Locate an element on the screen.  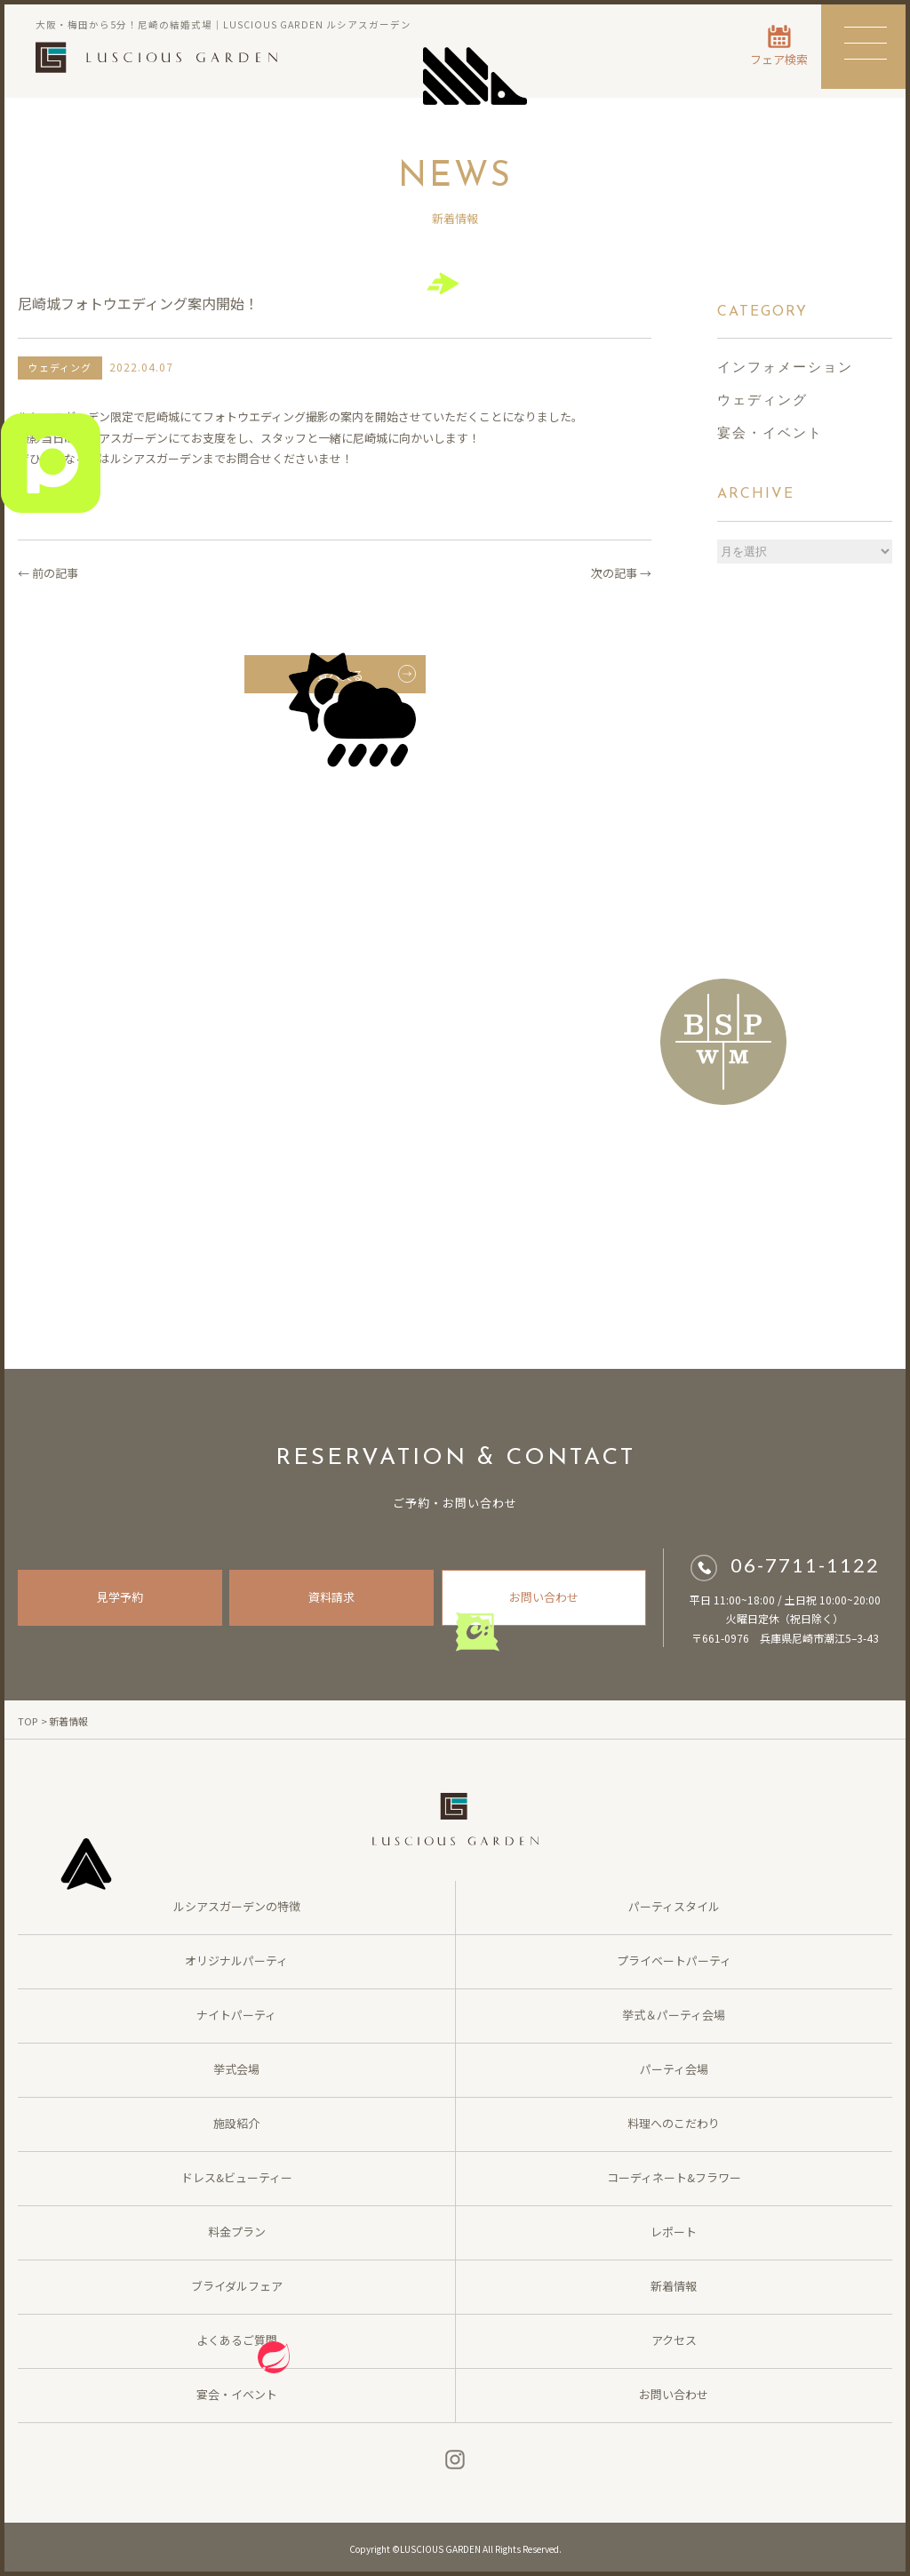
open android auto app is located at coordinates (86, 1864).